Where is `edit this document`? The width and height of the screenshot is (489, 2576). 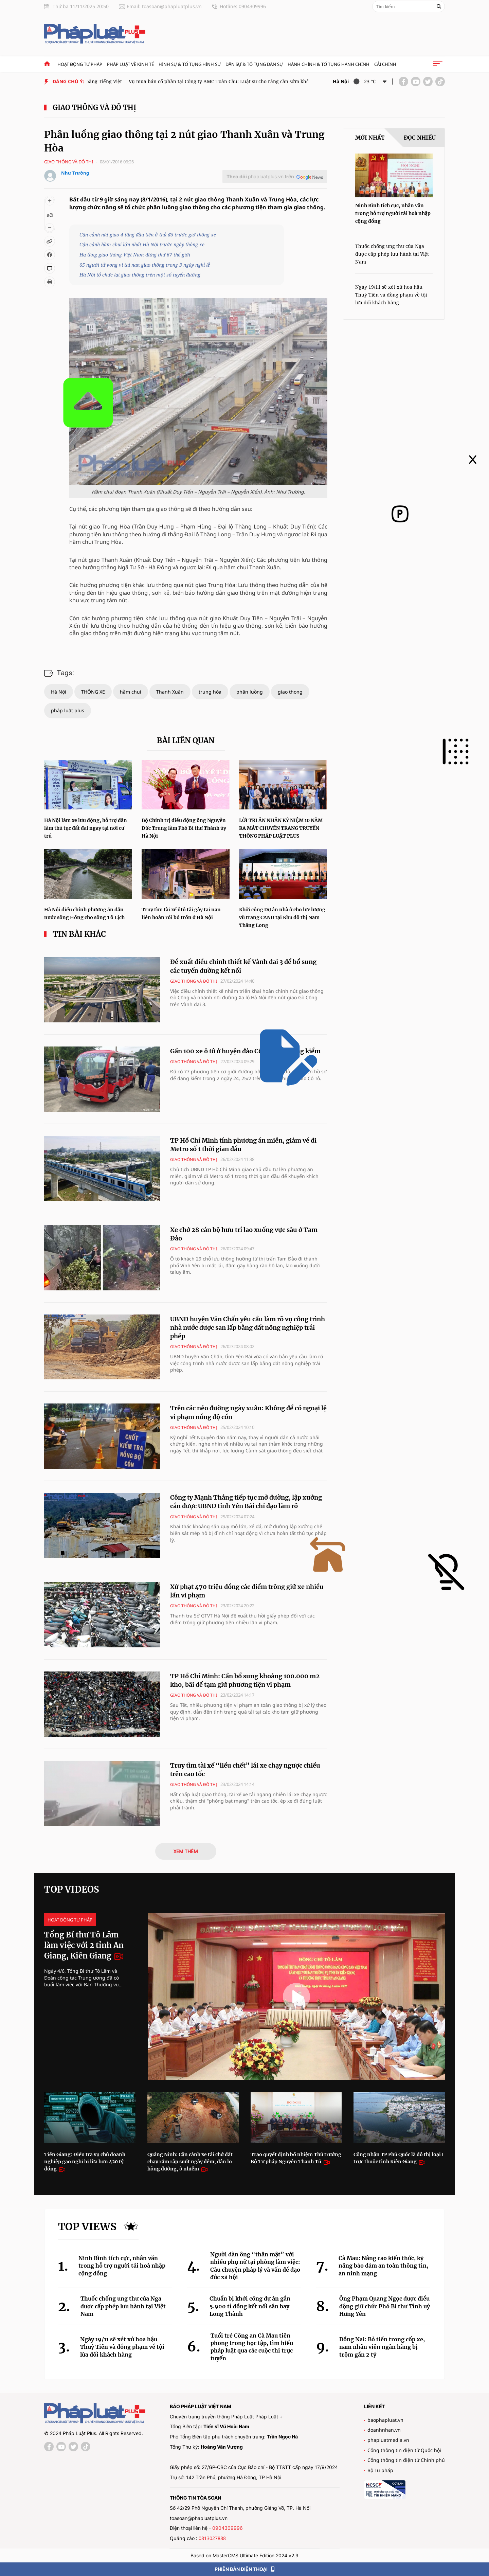 edit this document is located at coordinates (286, 1056).